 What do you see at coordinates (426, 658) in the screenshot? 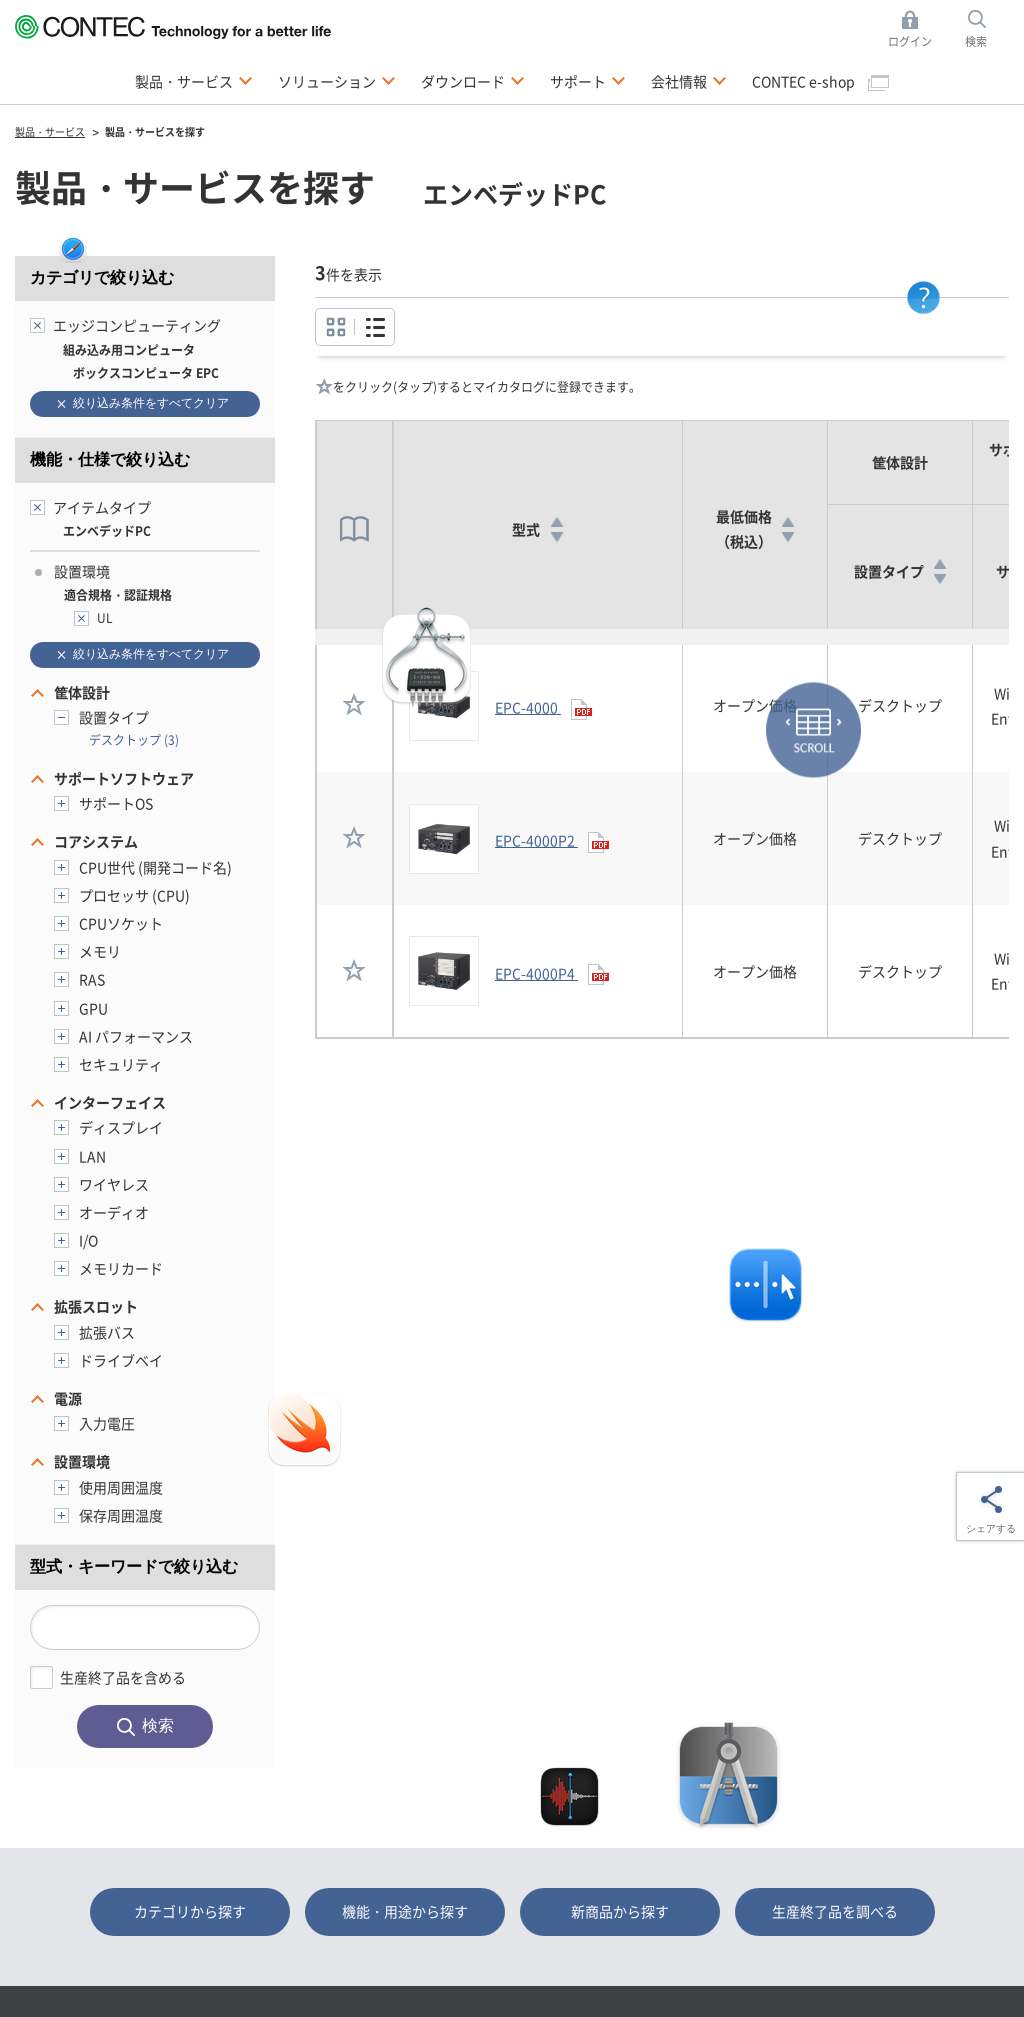
I see `open system information app` at bounding box center [426, 658].